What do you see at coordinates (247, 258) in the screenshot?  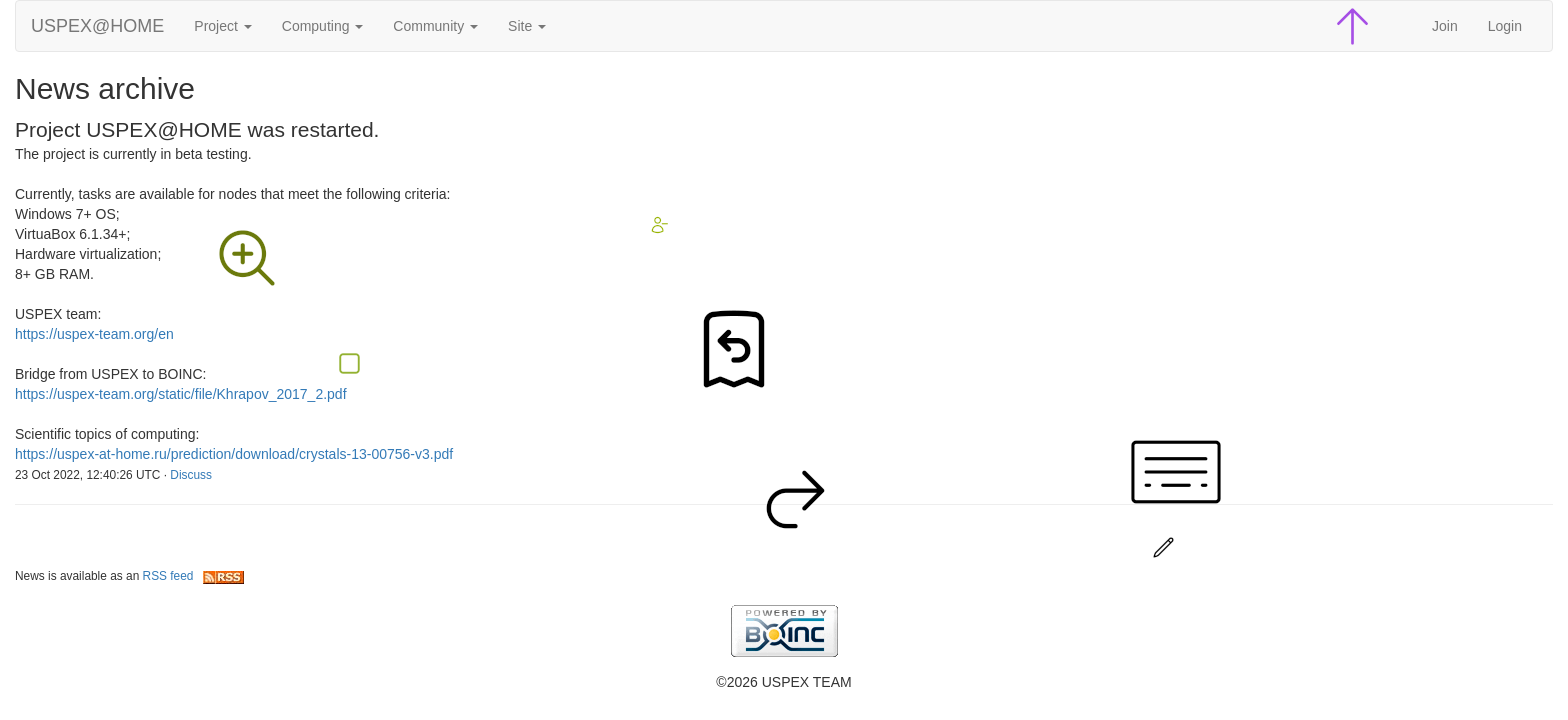 I see `zoom in on content` at bounding box center [247, 258].